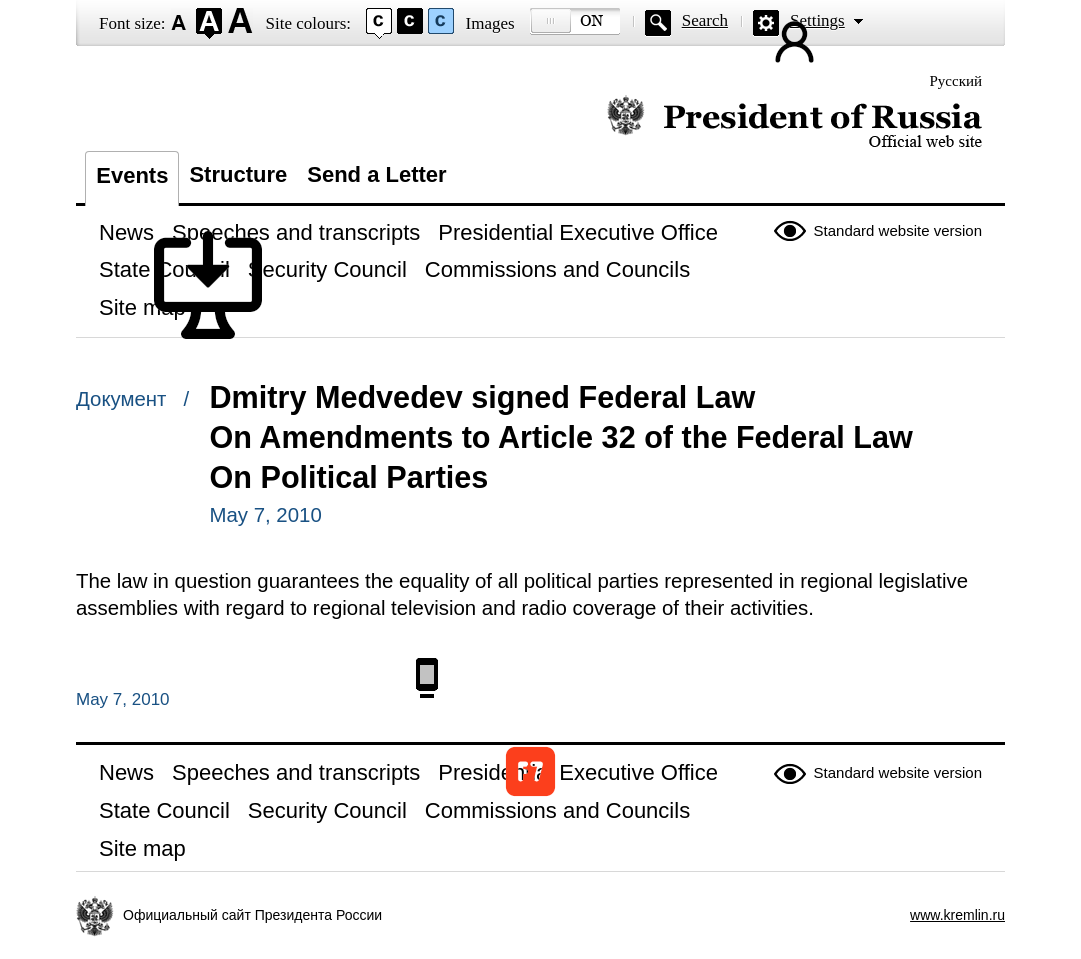  Describe the element at coordinates (208, 285) in the screenshot. I see `download to desktop` at that location.